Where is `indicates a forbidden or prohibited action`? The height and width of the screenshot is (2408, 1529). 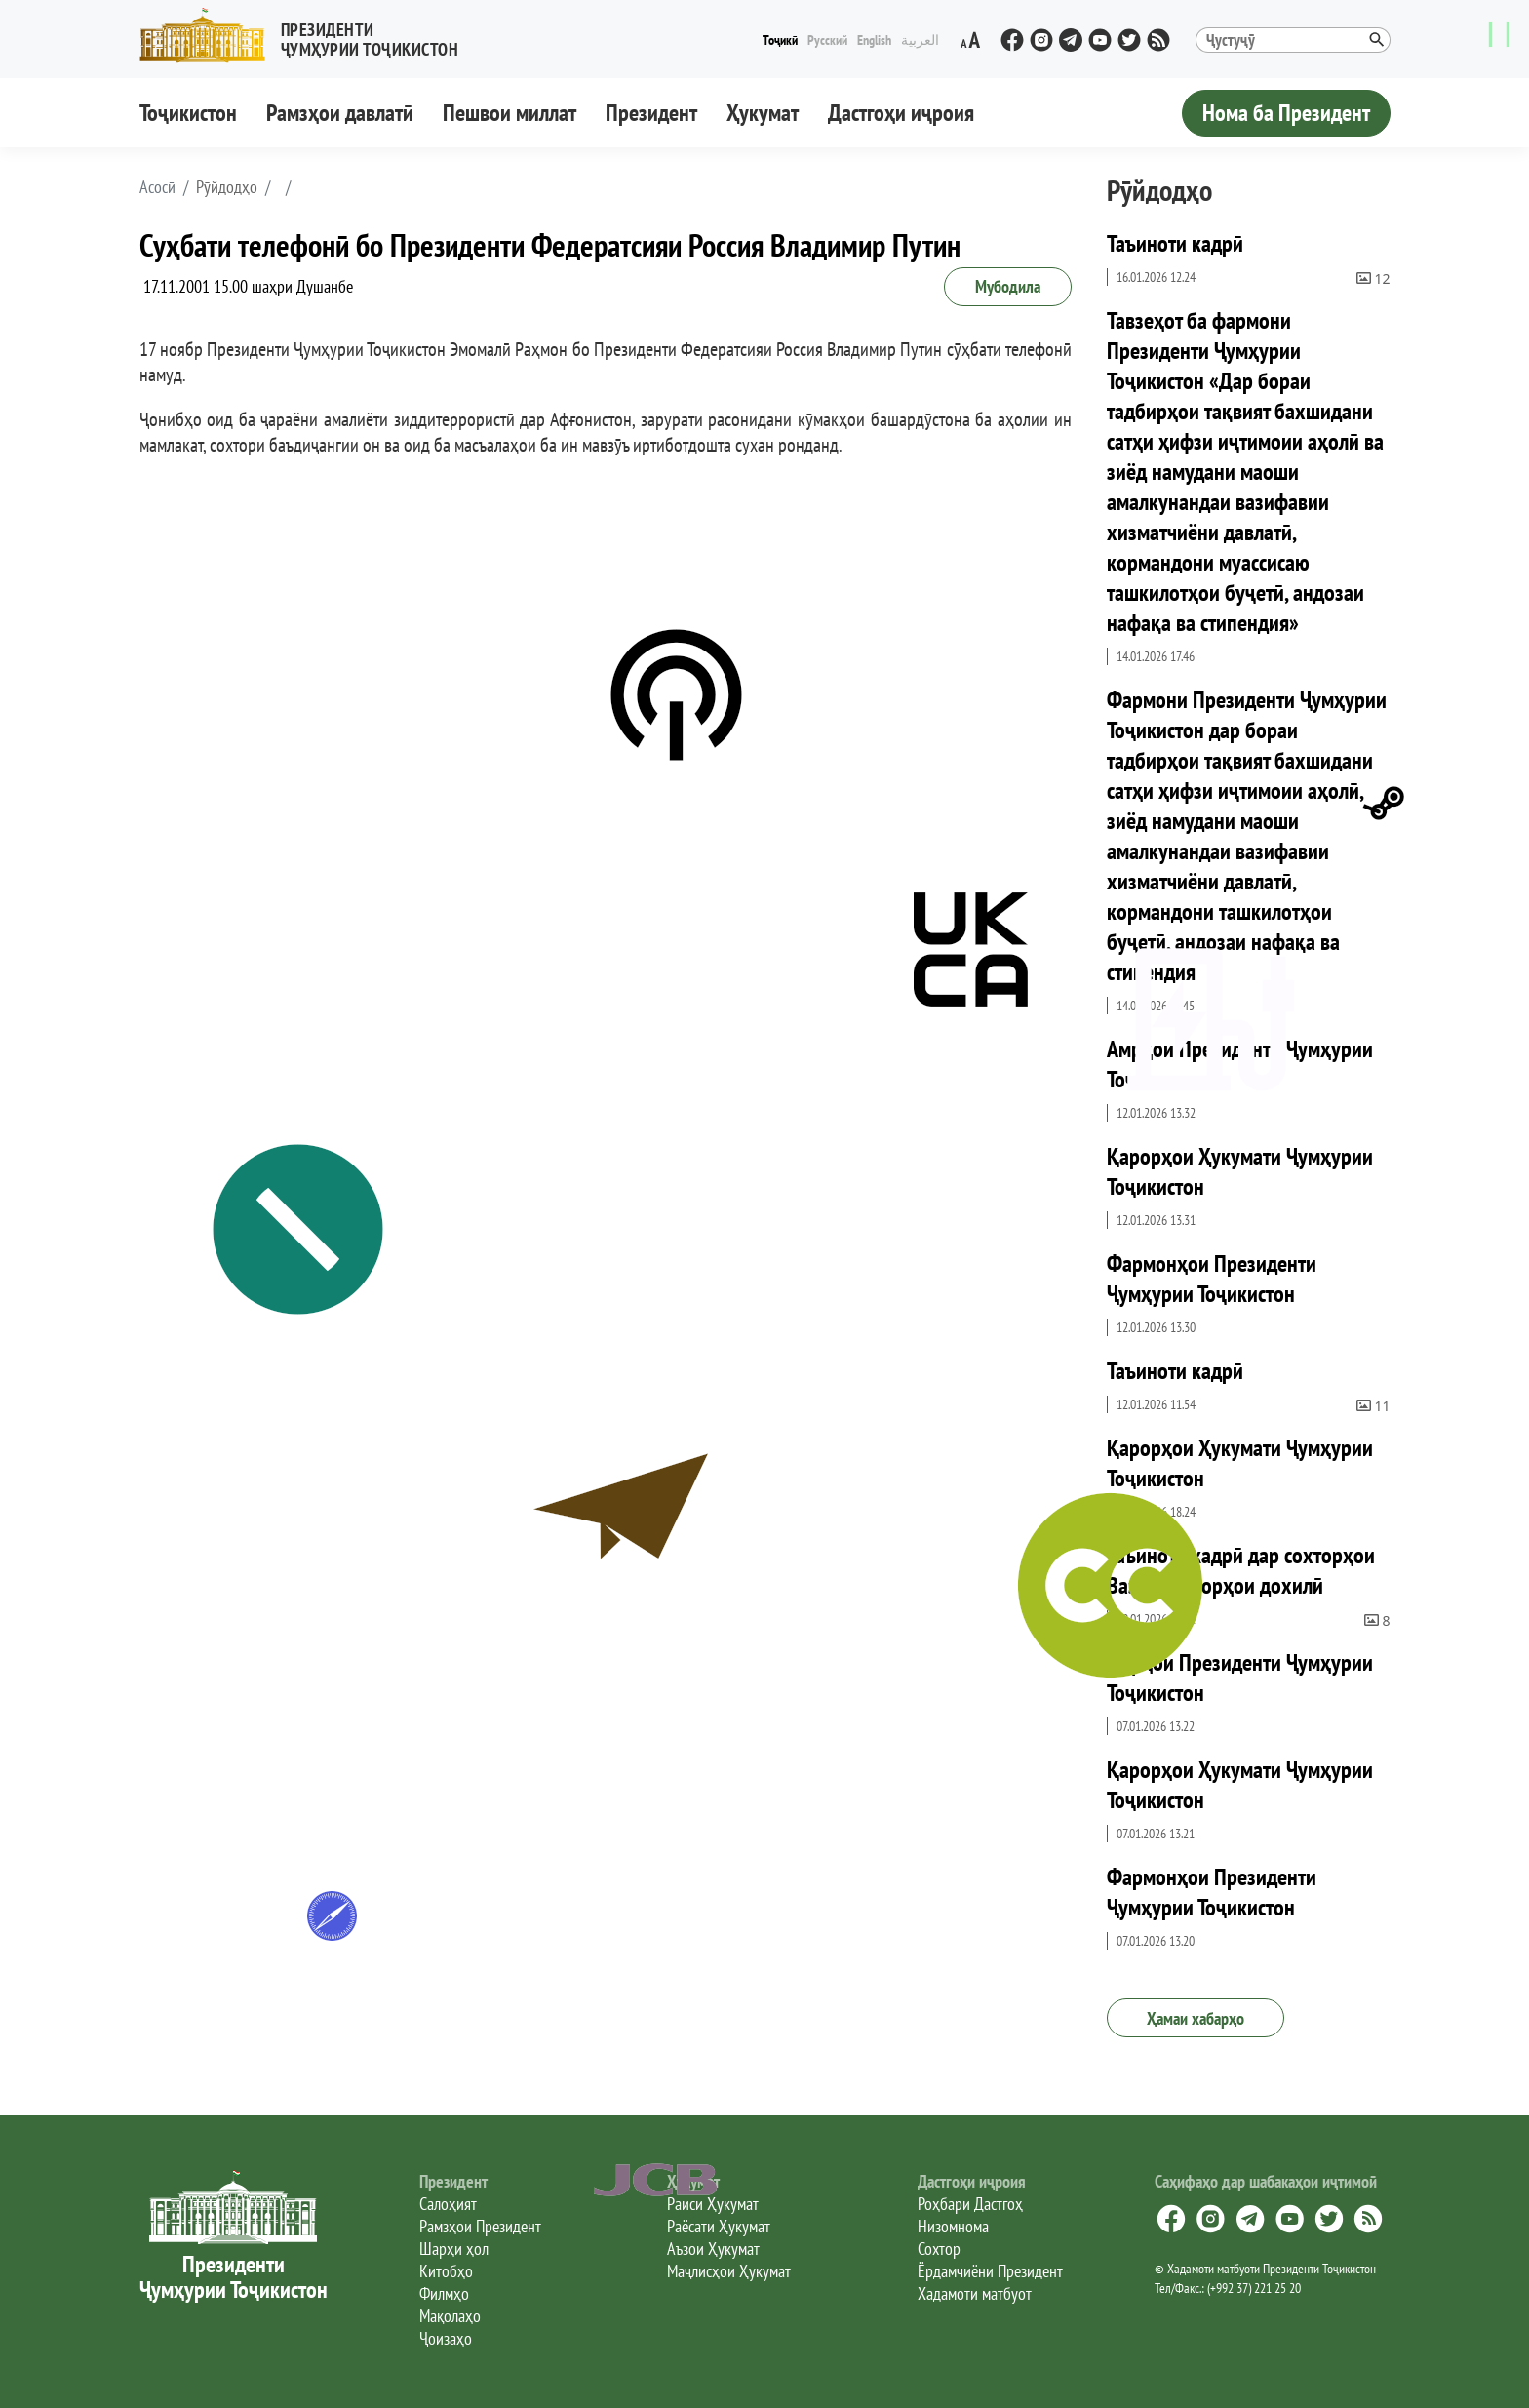
indicates a forbidden or prohibited action is located at coordinates (297, 1229).